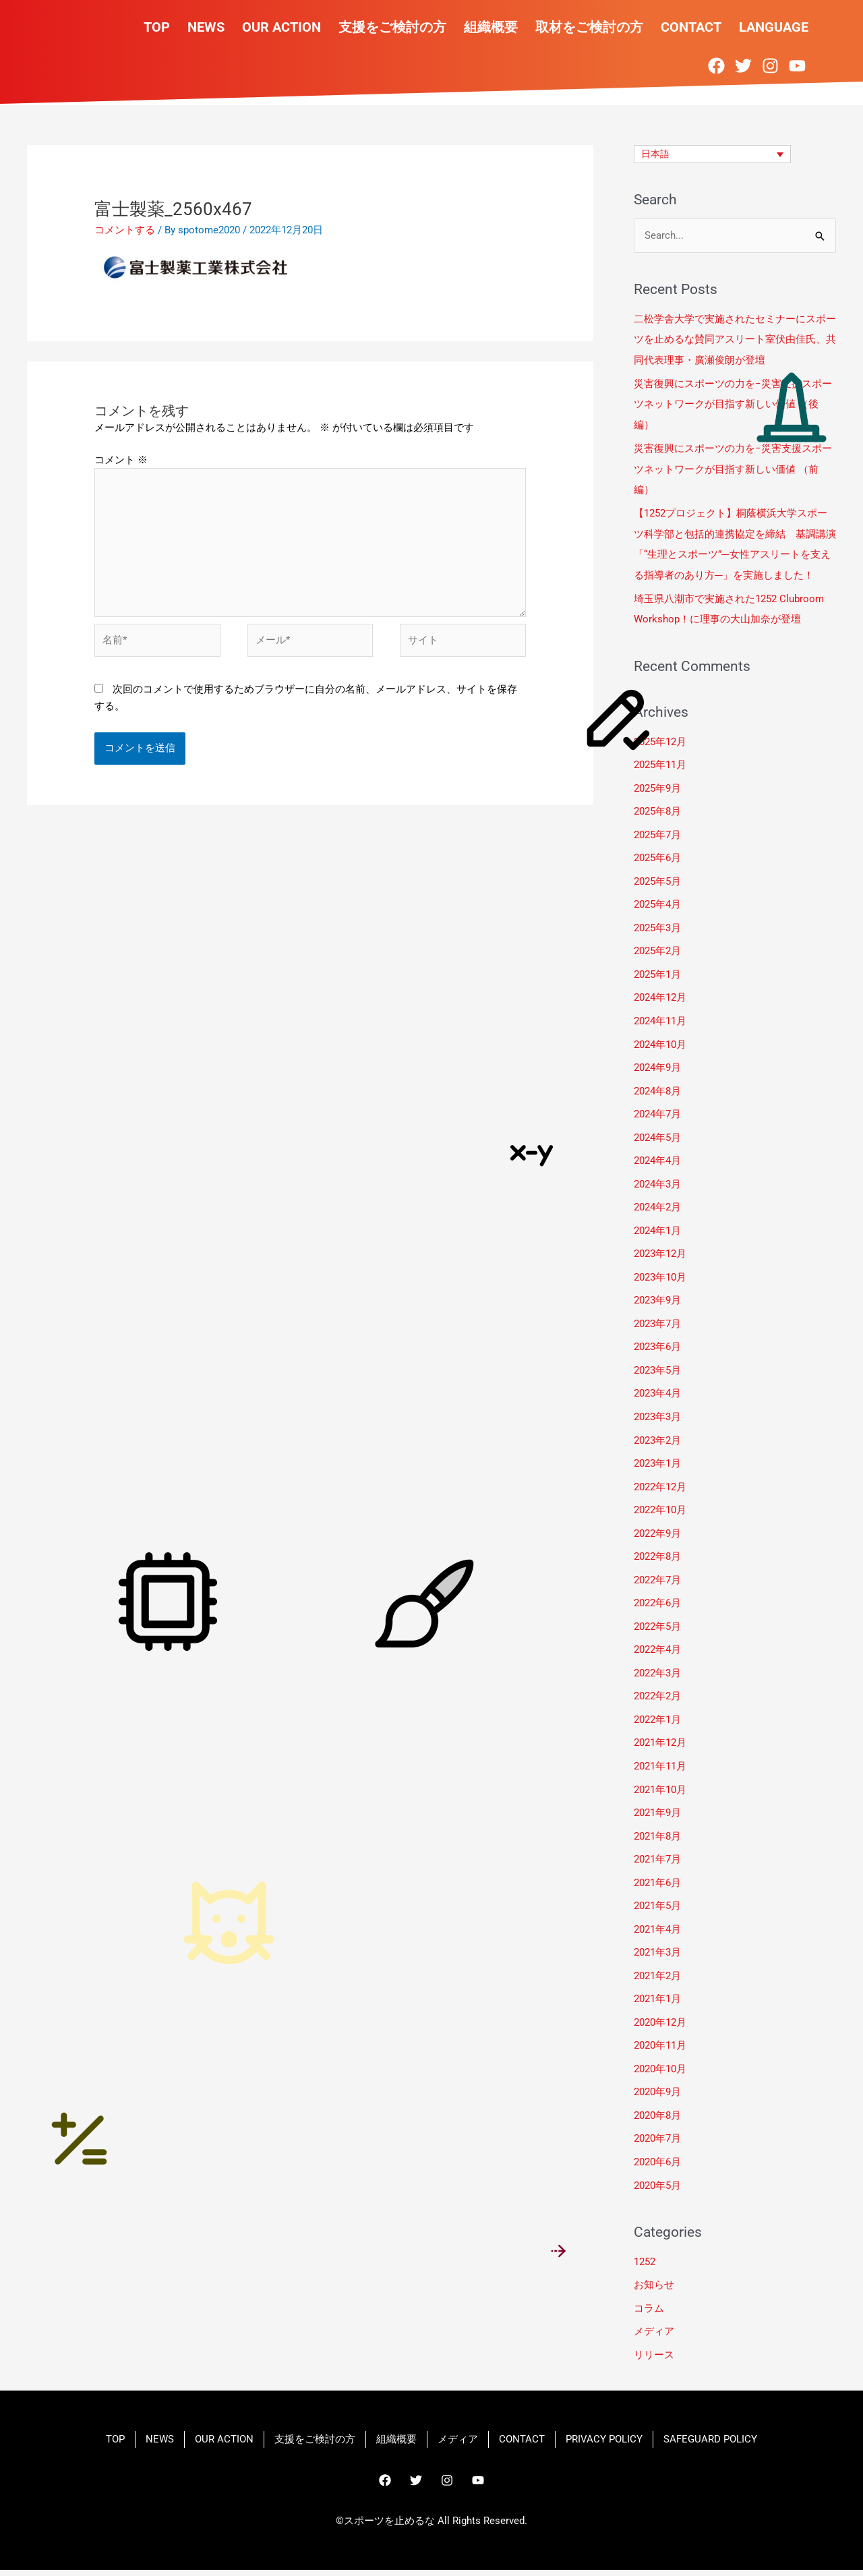  Describe the element at coordinates (531, 1152) in the screenshot. I see `subtract y value from x in a calculation` at that location.